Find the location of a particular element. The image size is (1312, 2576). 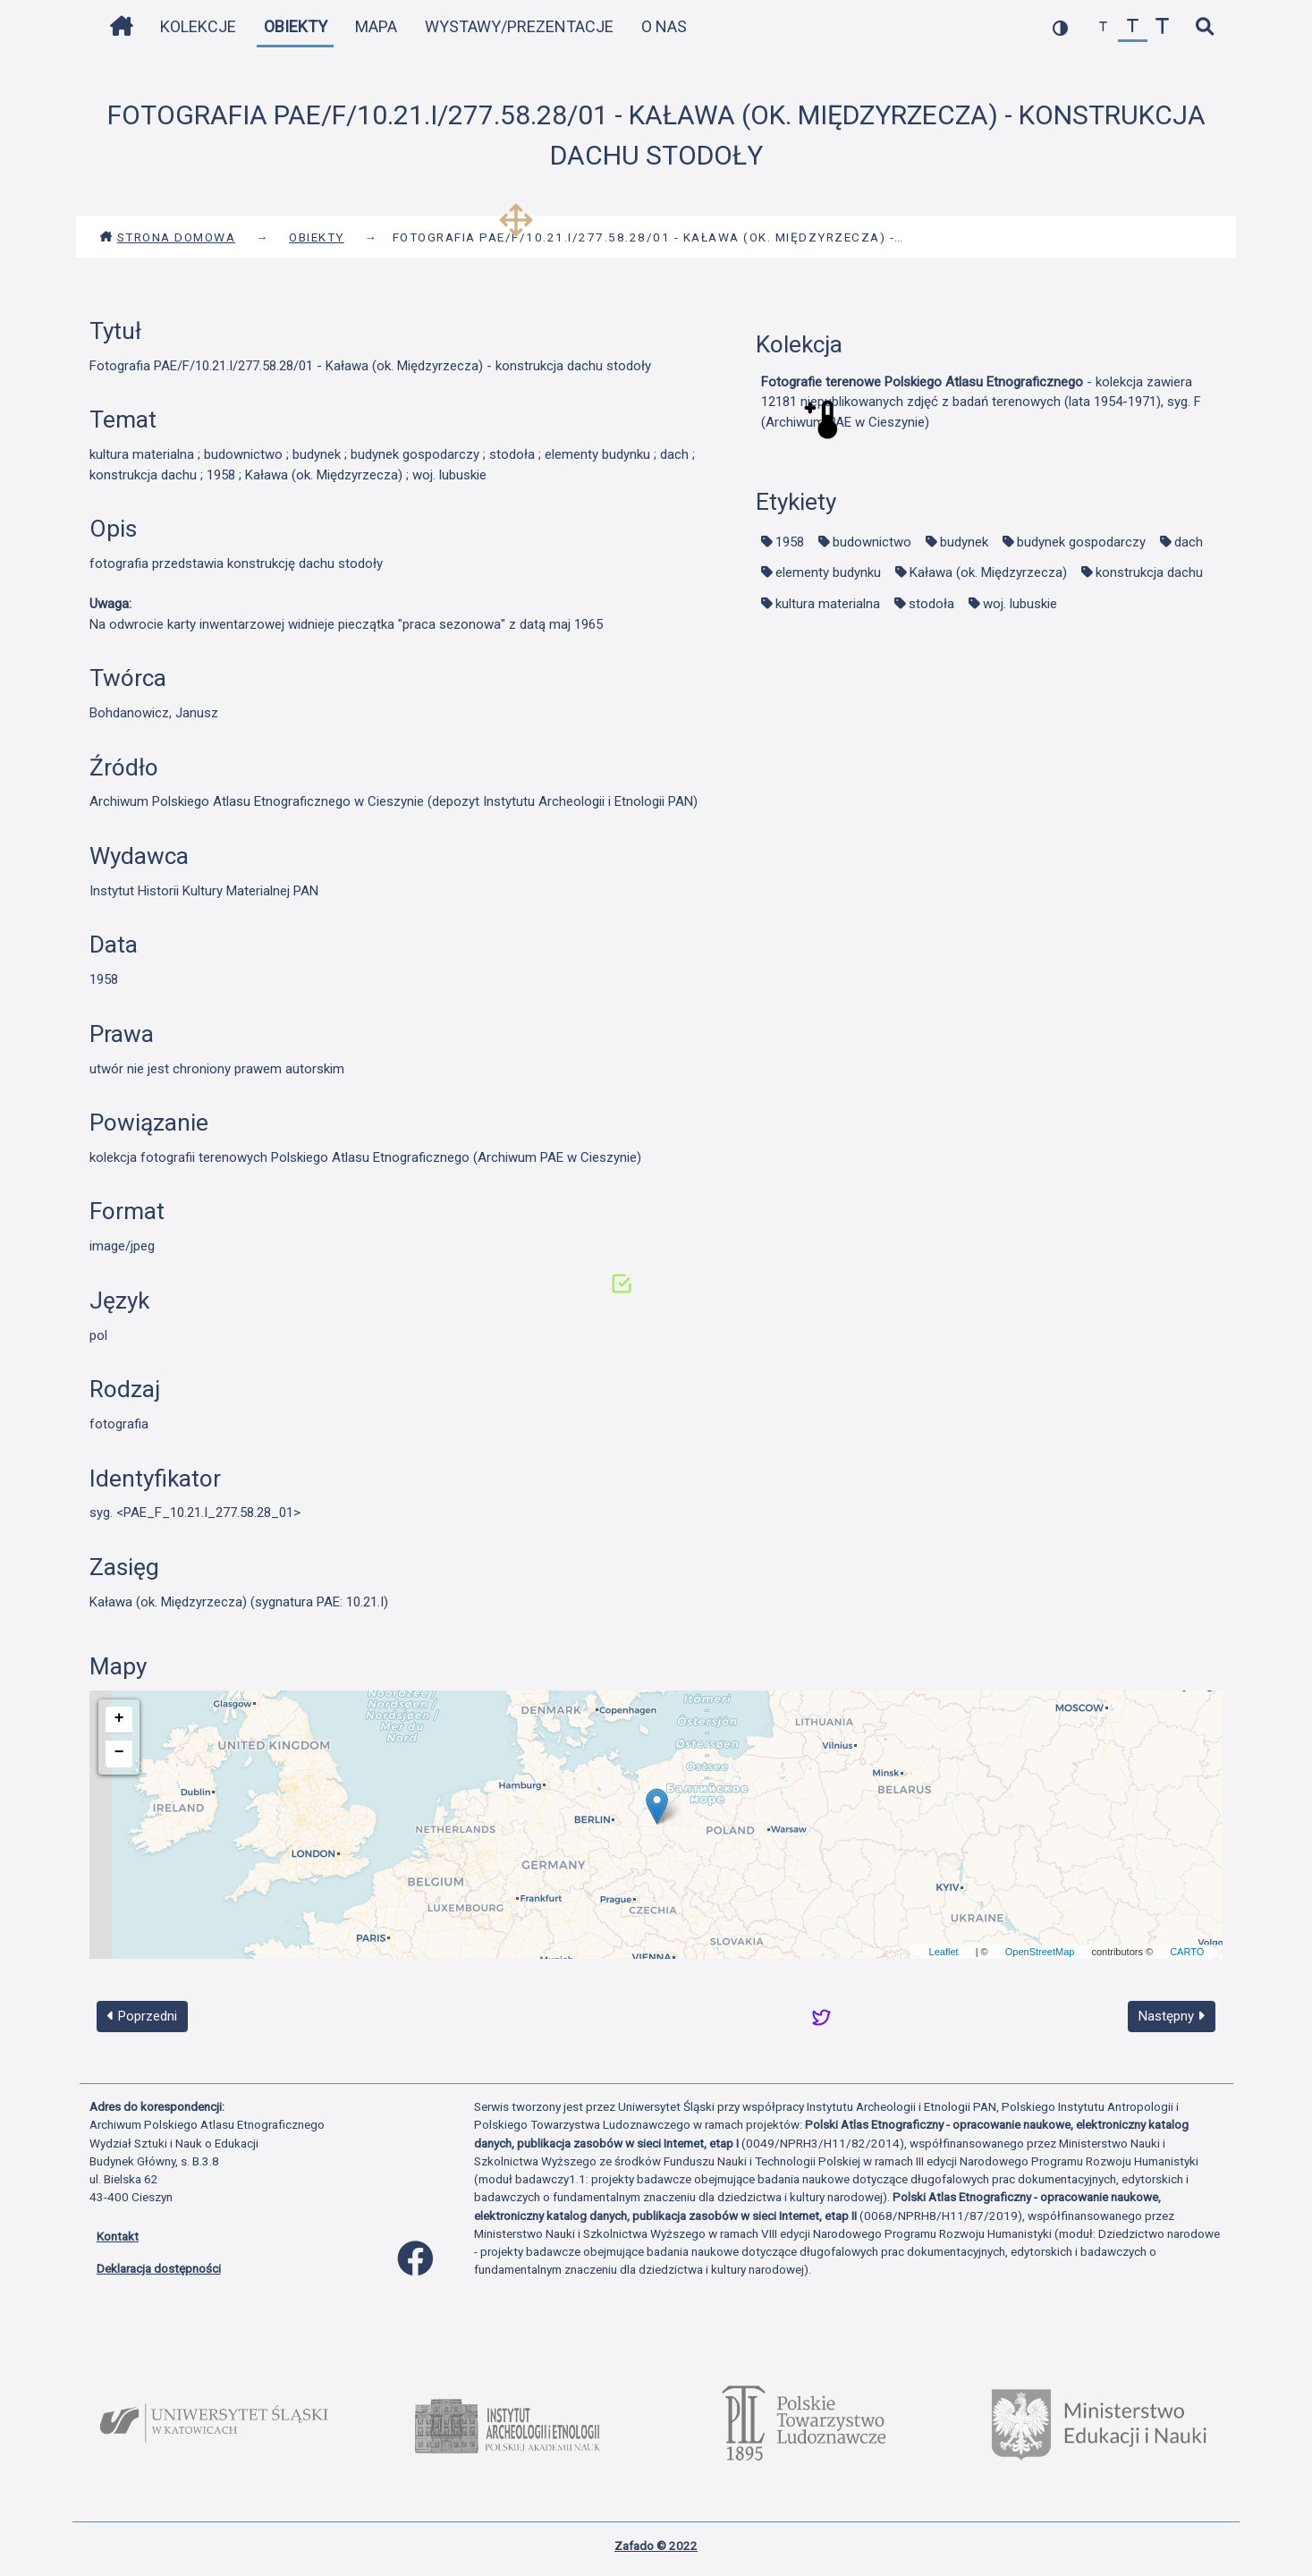

mark item as complete is located at coordinates (622, 1284).